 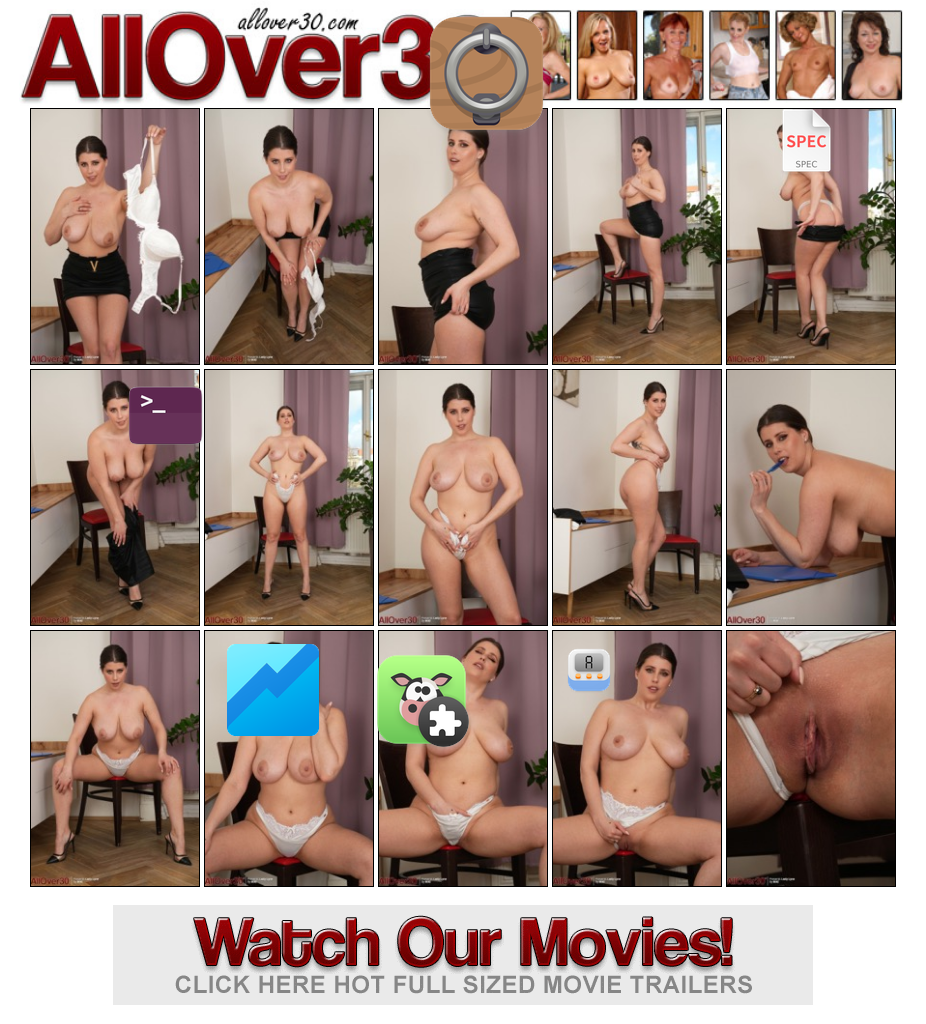 I want to click on an RPM spec file used for building Linux packages, so click(x=806, y=141).